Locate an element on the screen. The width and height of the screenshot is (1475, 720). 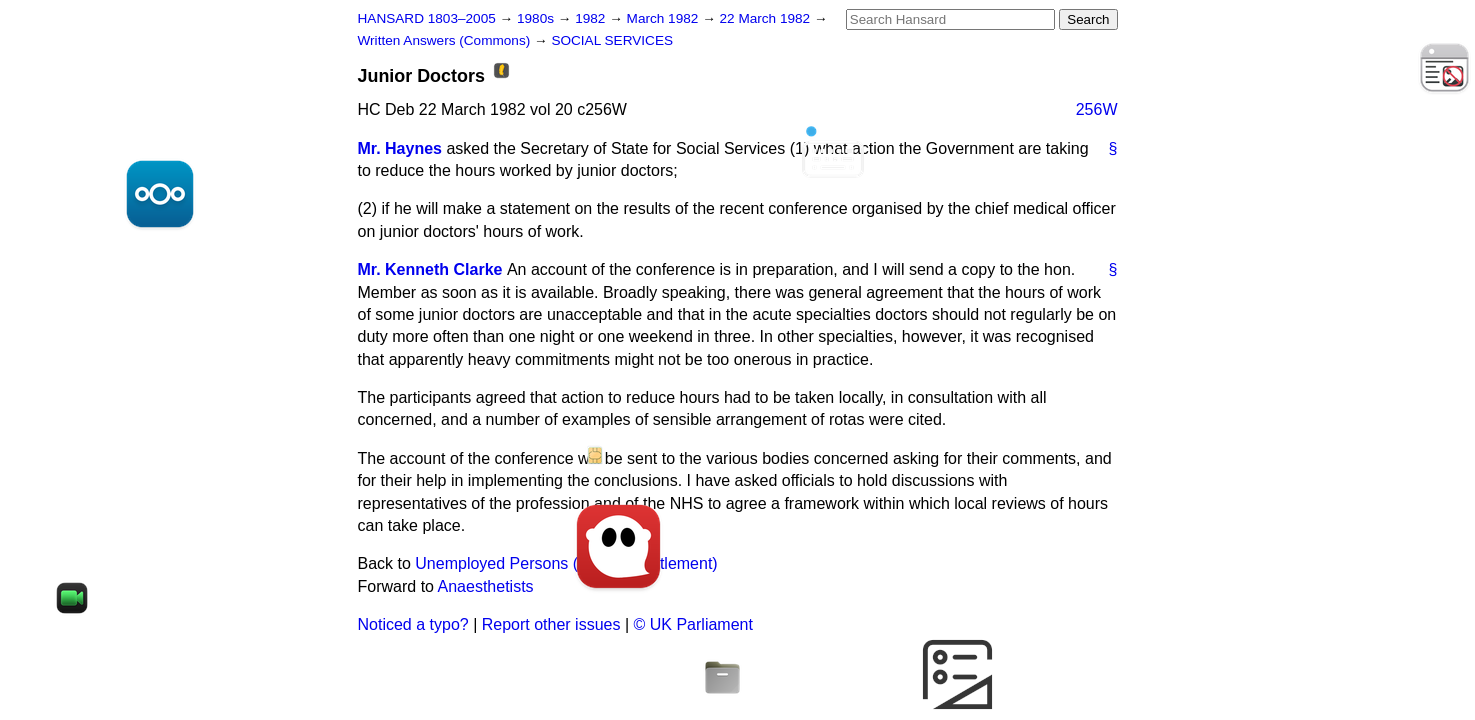
open facetime app is located at coordinates (72, 598).